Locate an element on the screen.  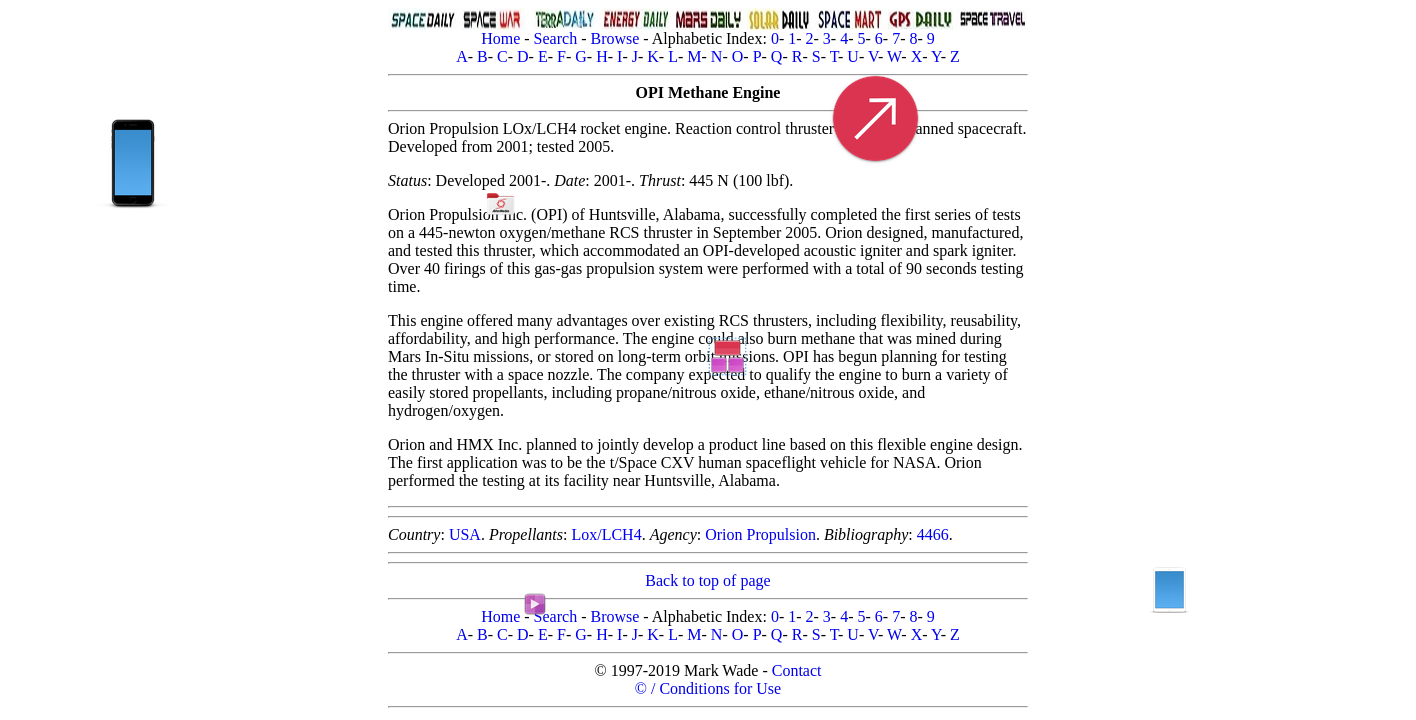
select all items in the current view is located at coordinates (727, 356).